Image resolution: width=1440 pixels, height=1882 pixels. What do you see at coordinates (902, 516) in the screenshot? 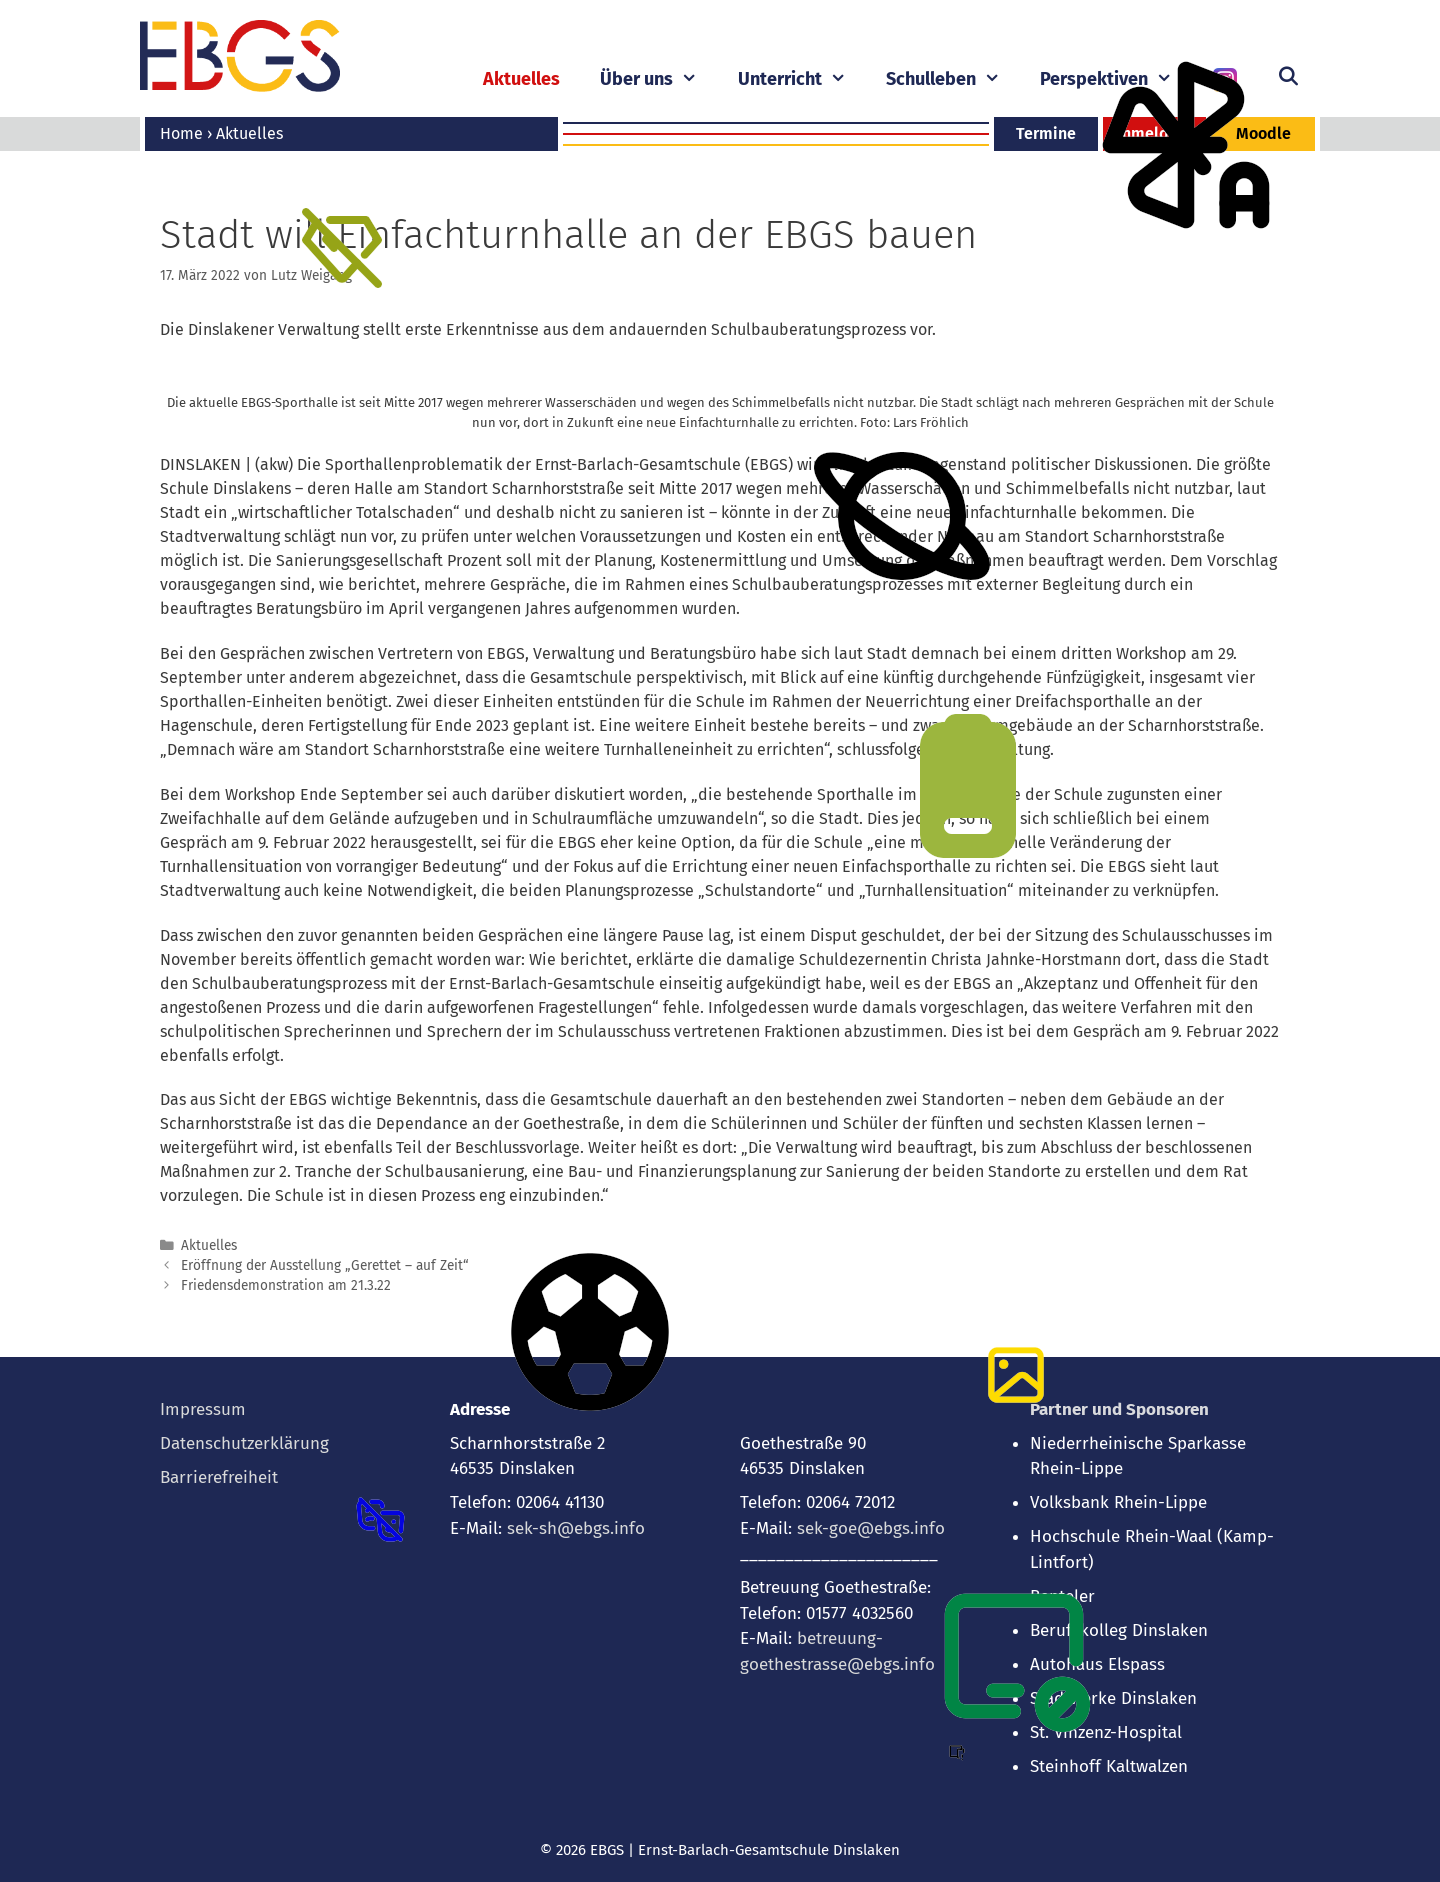
I see `explore global or worldwide content` at bounding box center [902, 516].